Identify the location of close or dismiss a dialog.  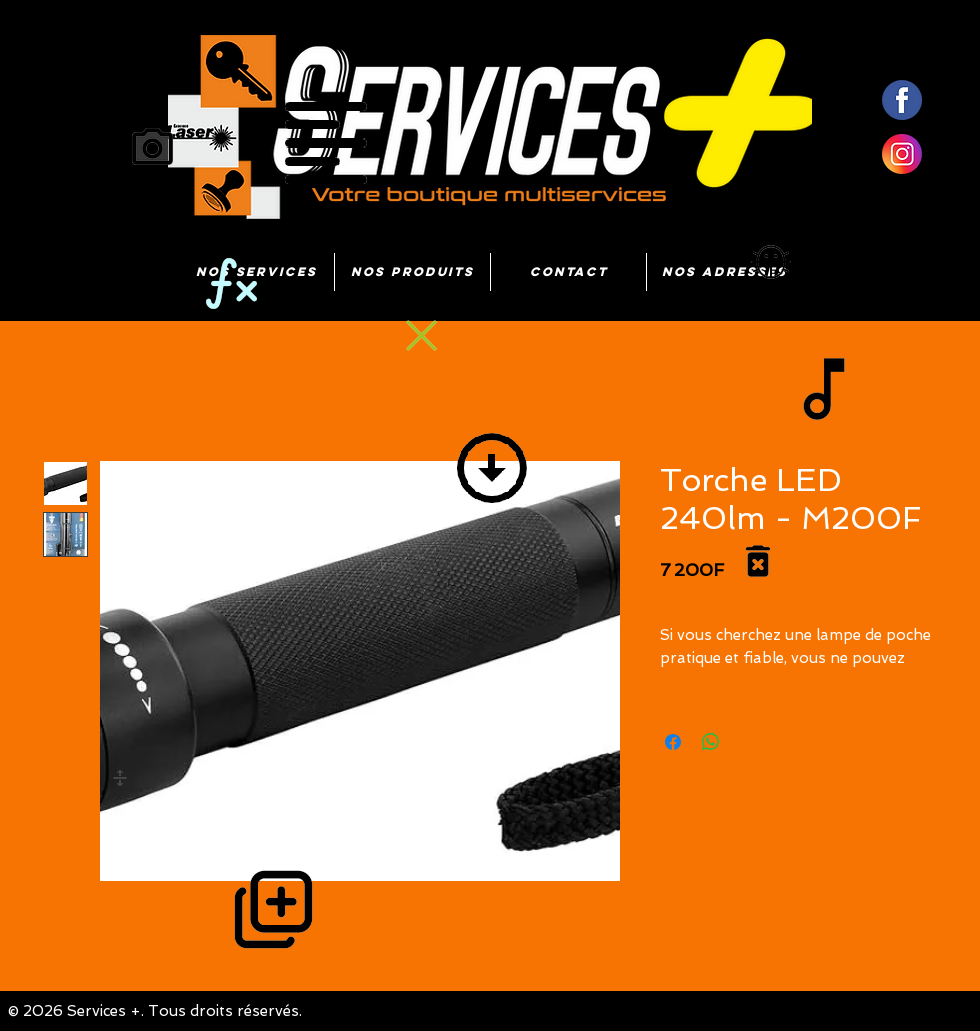
(421, 335).